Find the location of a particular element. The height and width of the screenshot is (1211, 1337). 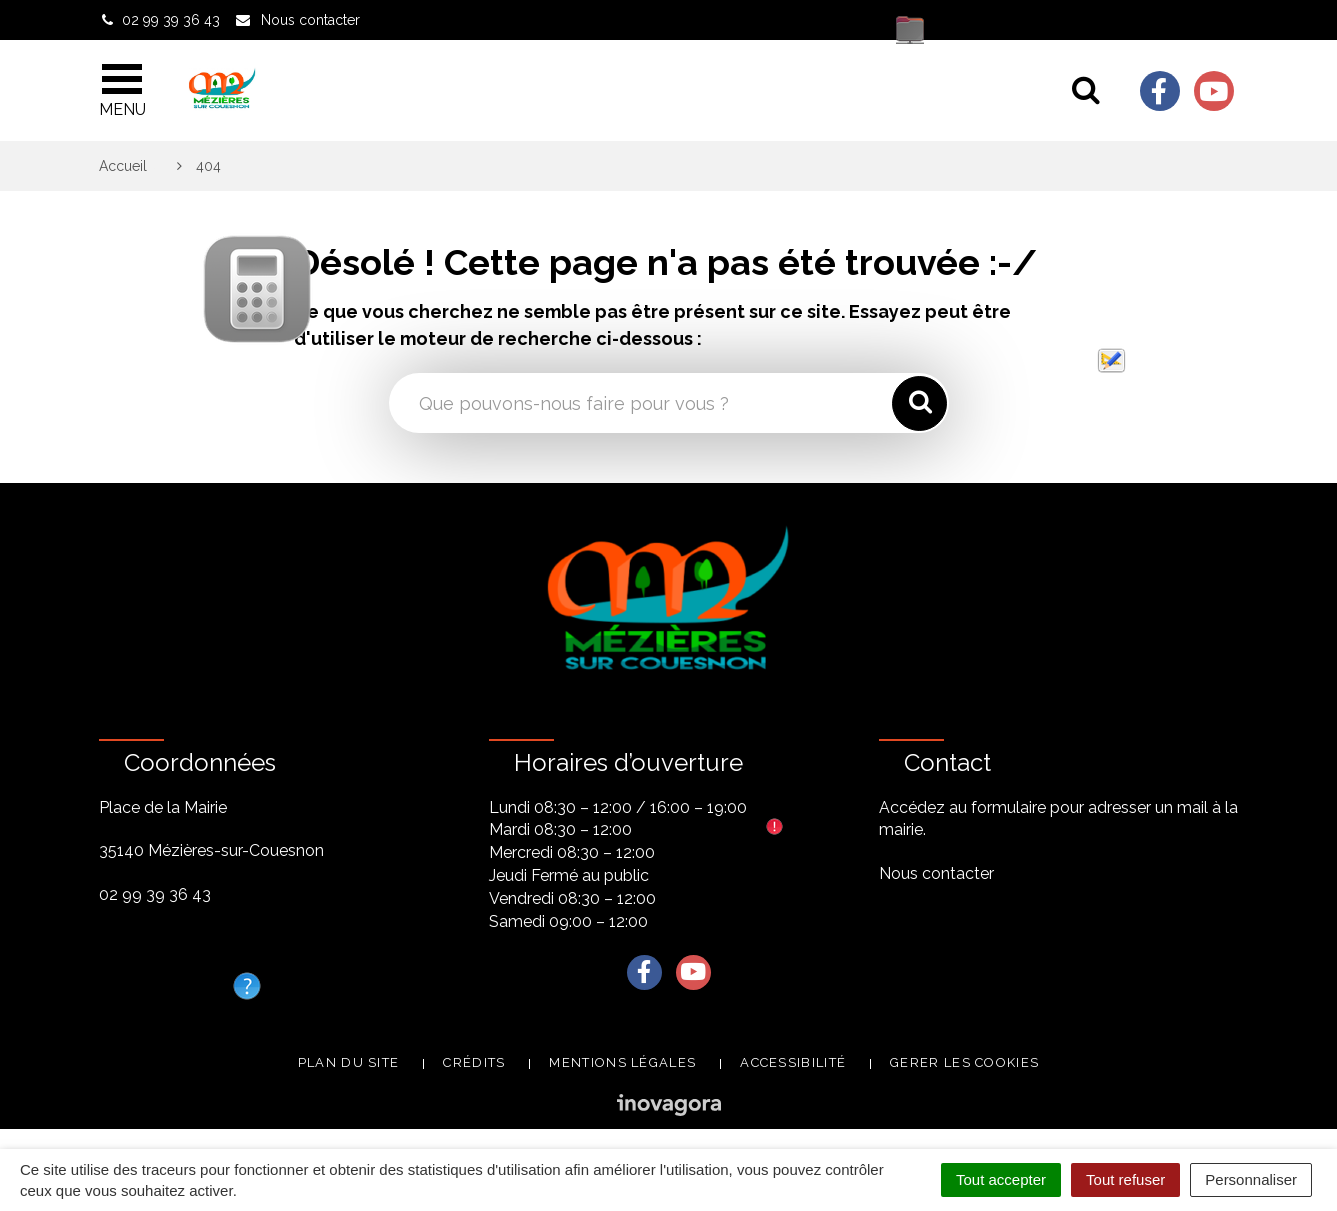

access help documentation or support is located at coordinates (247, 986).